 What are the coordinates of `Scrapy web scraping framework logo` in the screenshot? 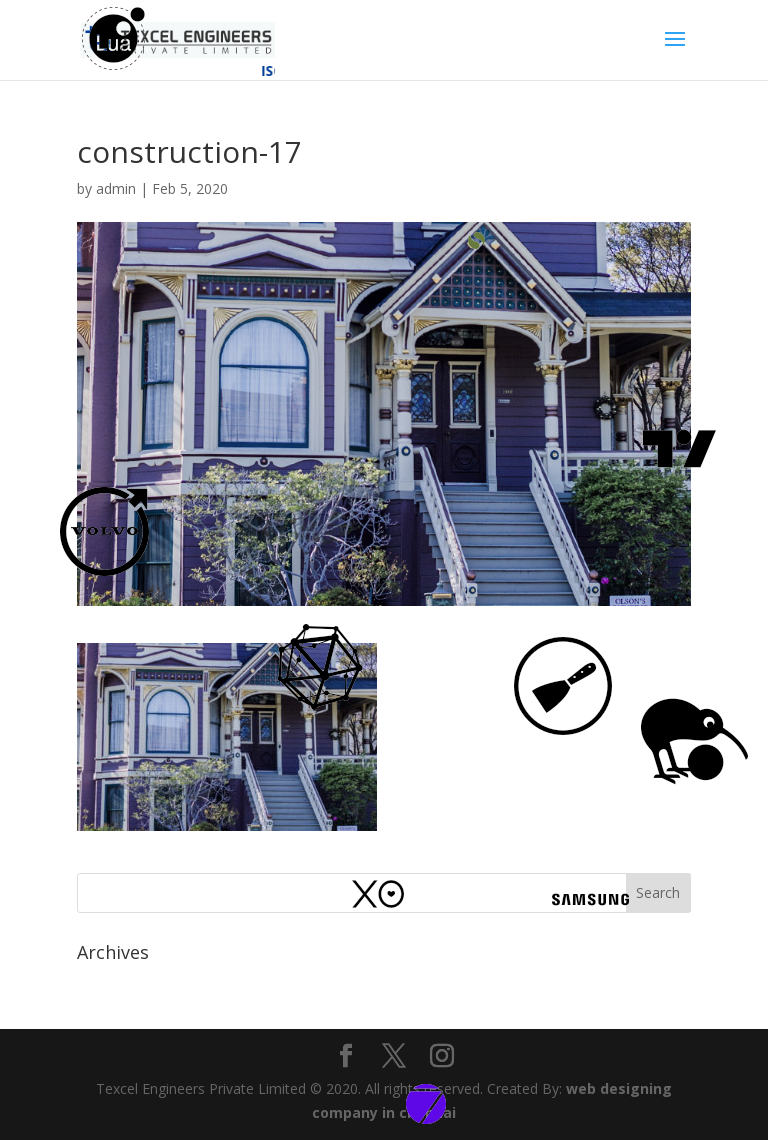 It's located at (563, 686).